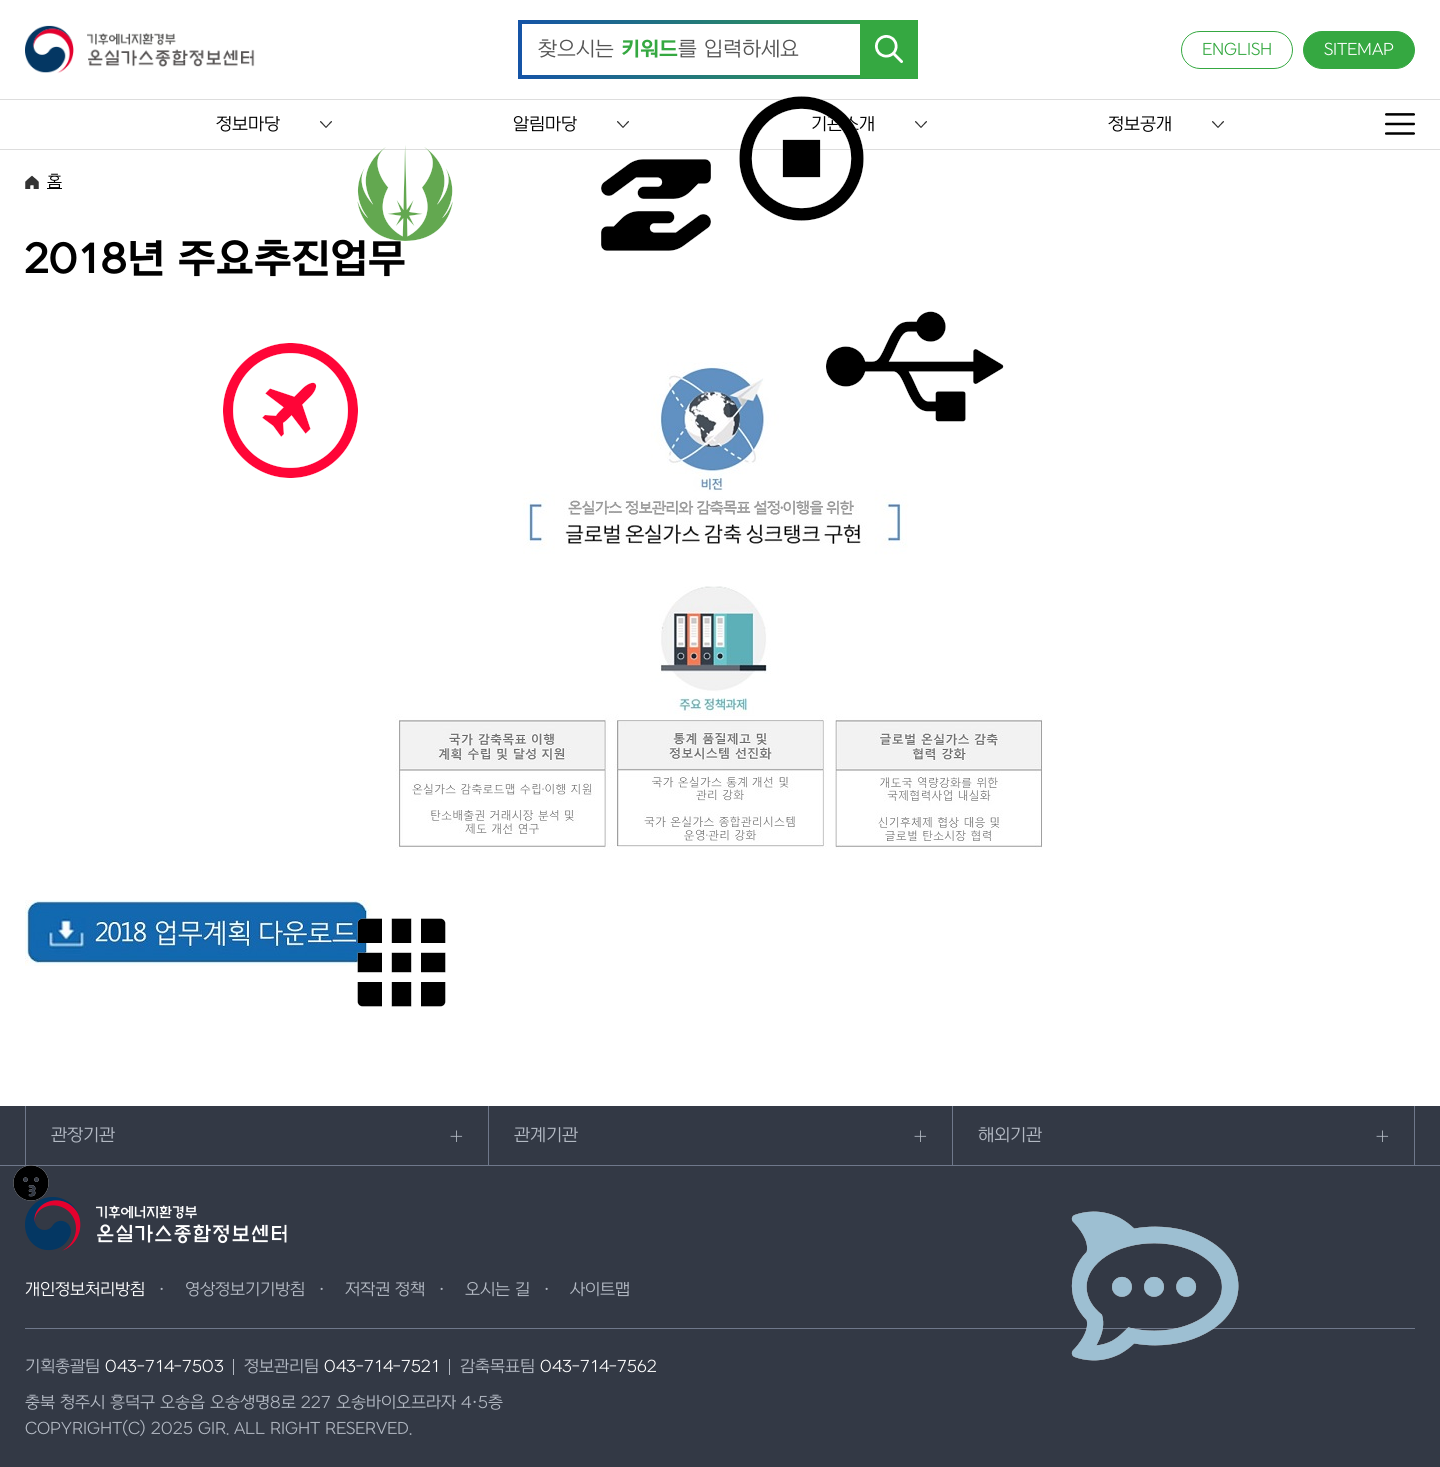 The width and height of the screenshot is (1440, 1467). What do you see at coordinates (31, 1183) in the screenshot?
I see `send a kiss emoji in chat` at bounding box center [31, 1183].